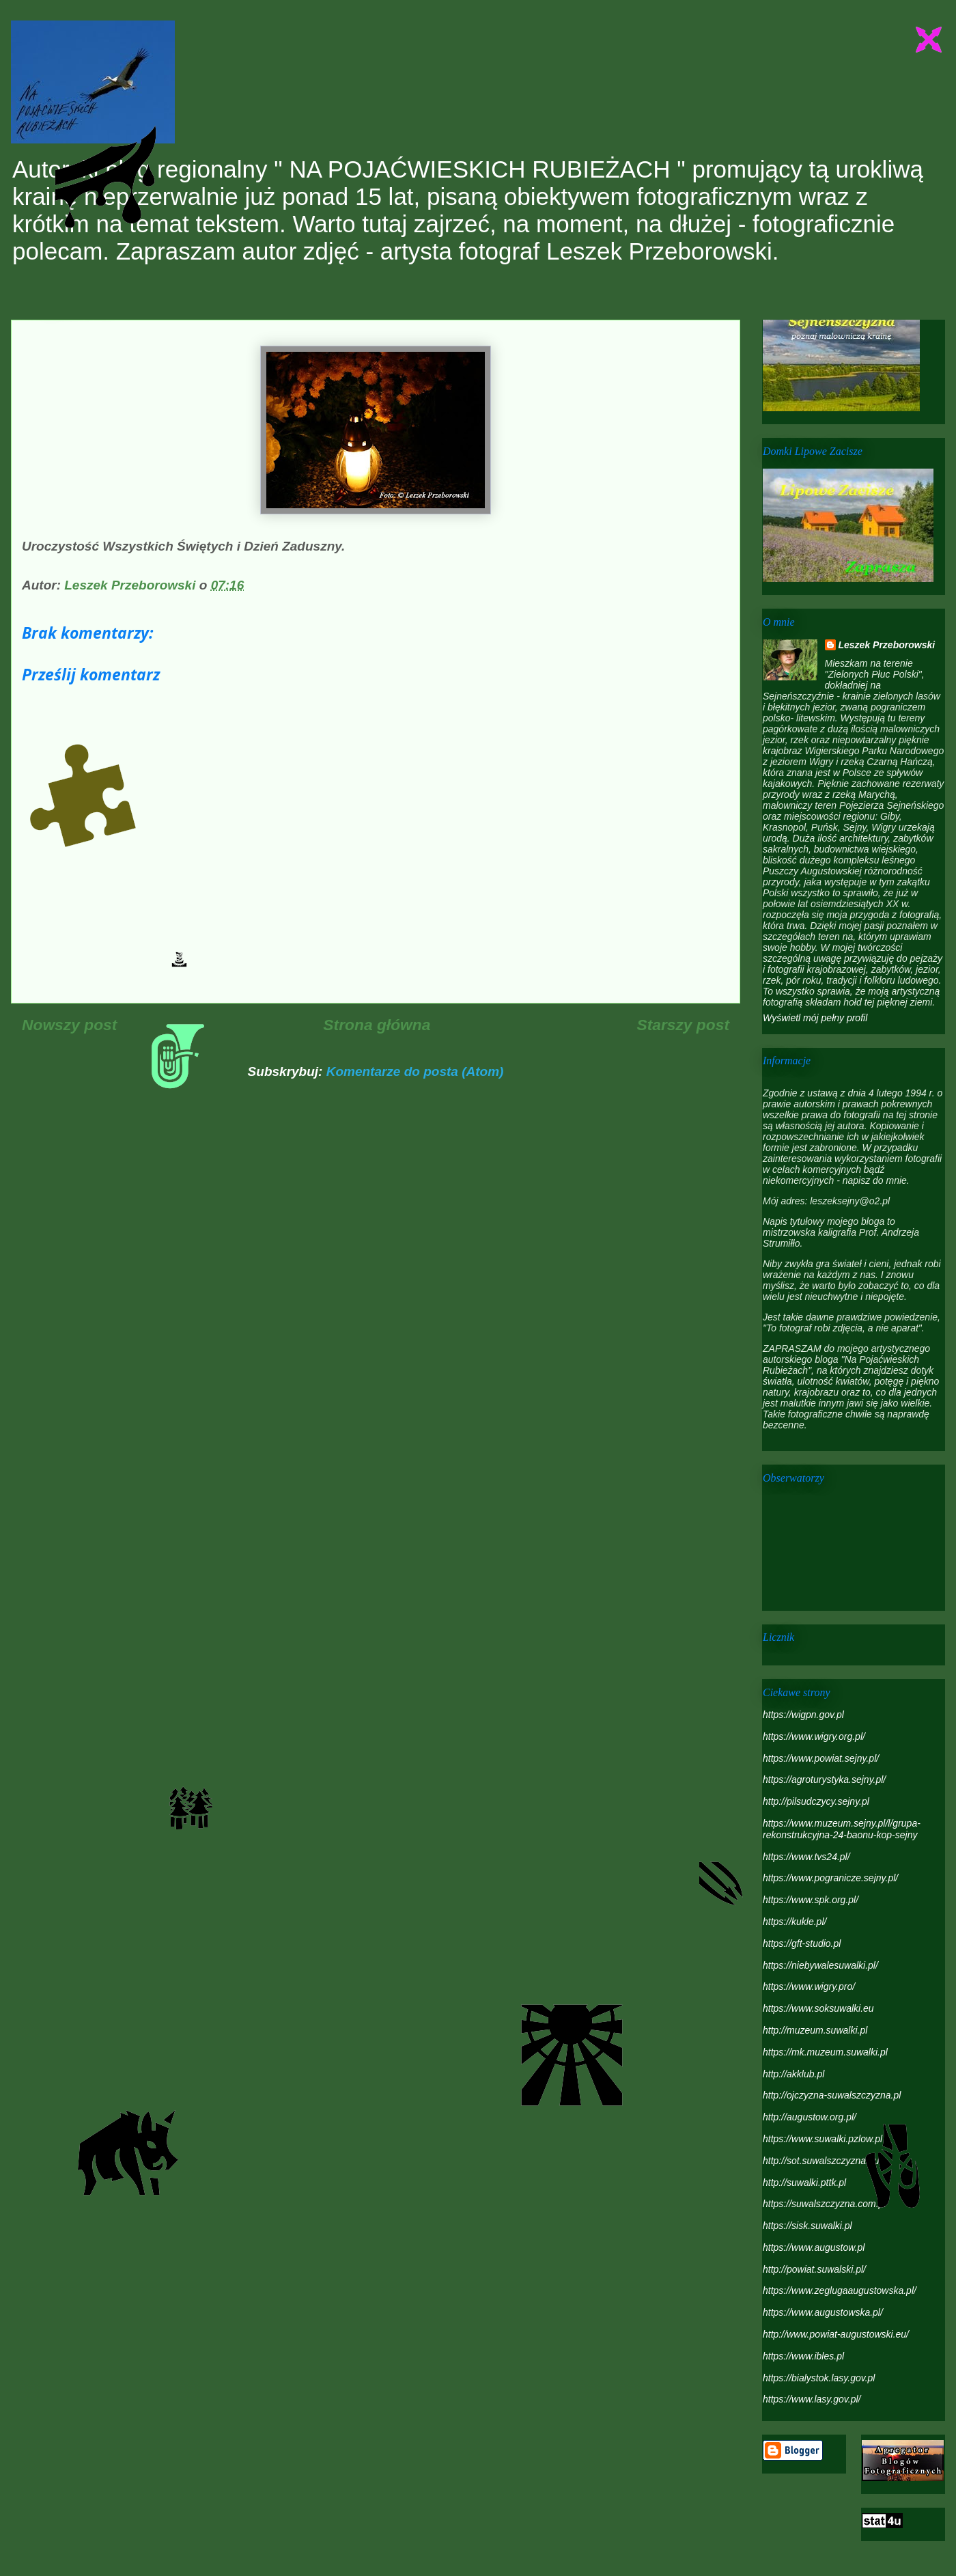  What do you see at coordinates (128, 2150) in the screenshot?
I see `select boar character or unit in game` at bounding box center [128, 2150].